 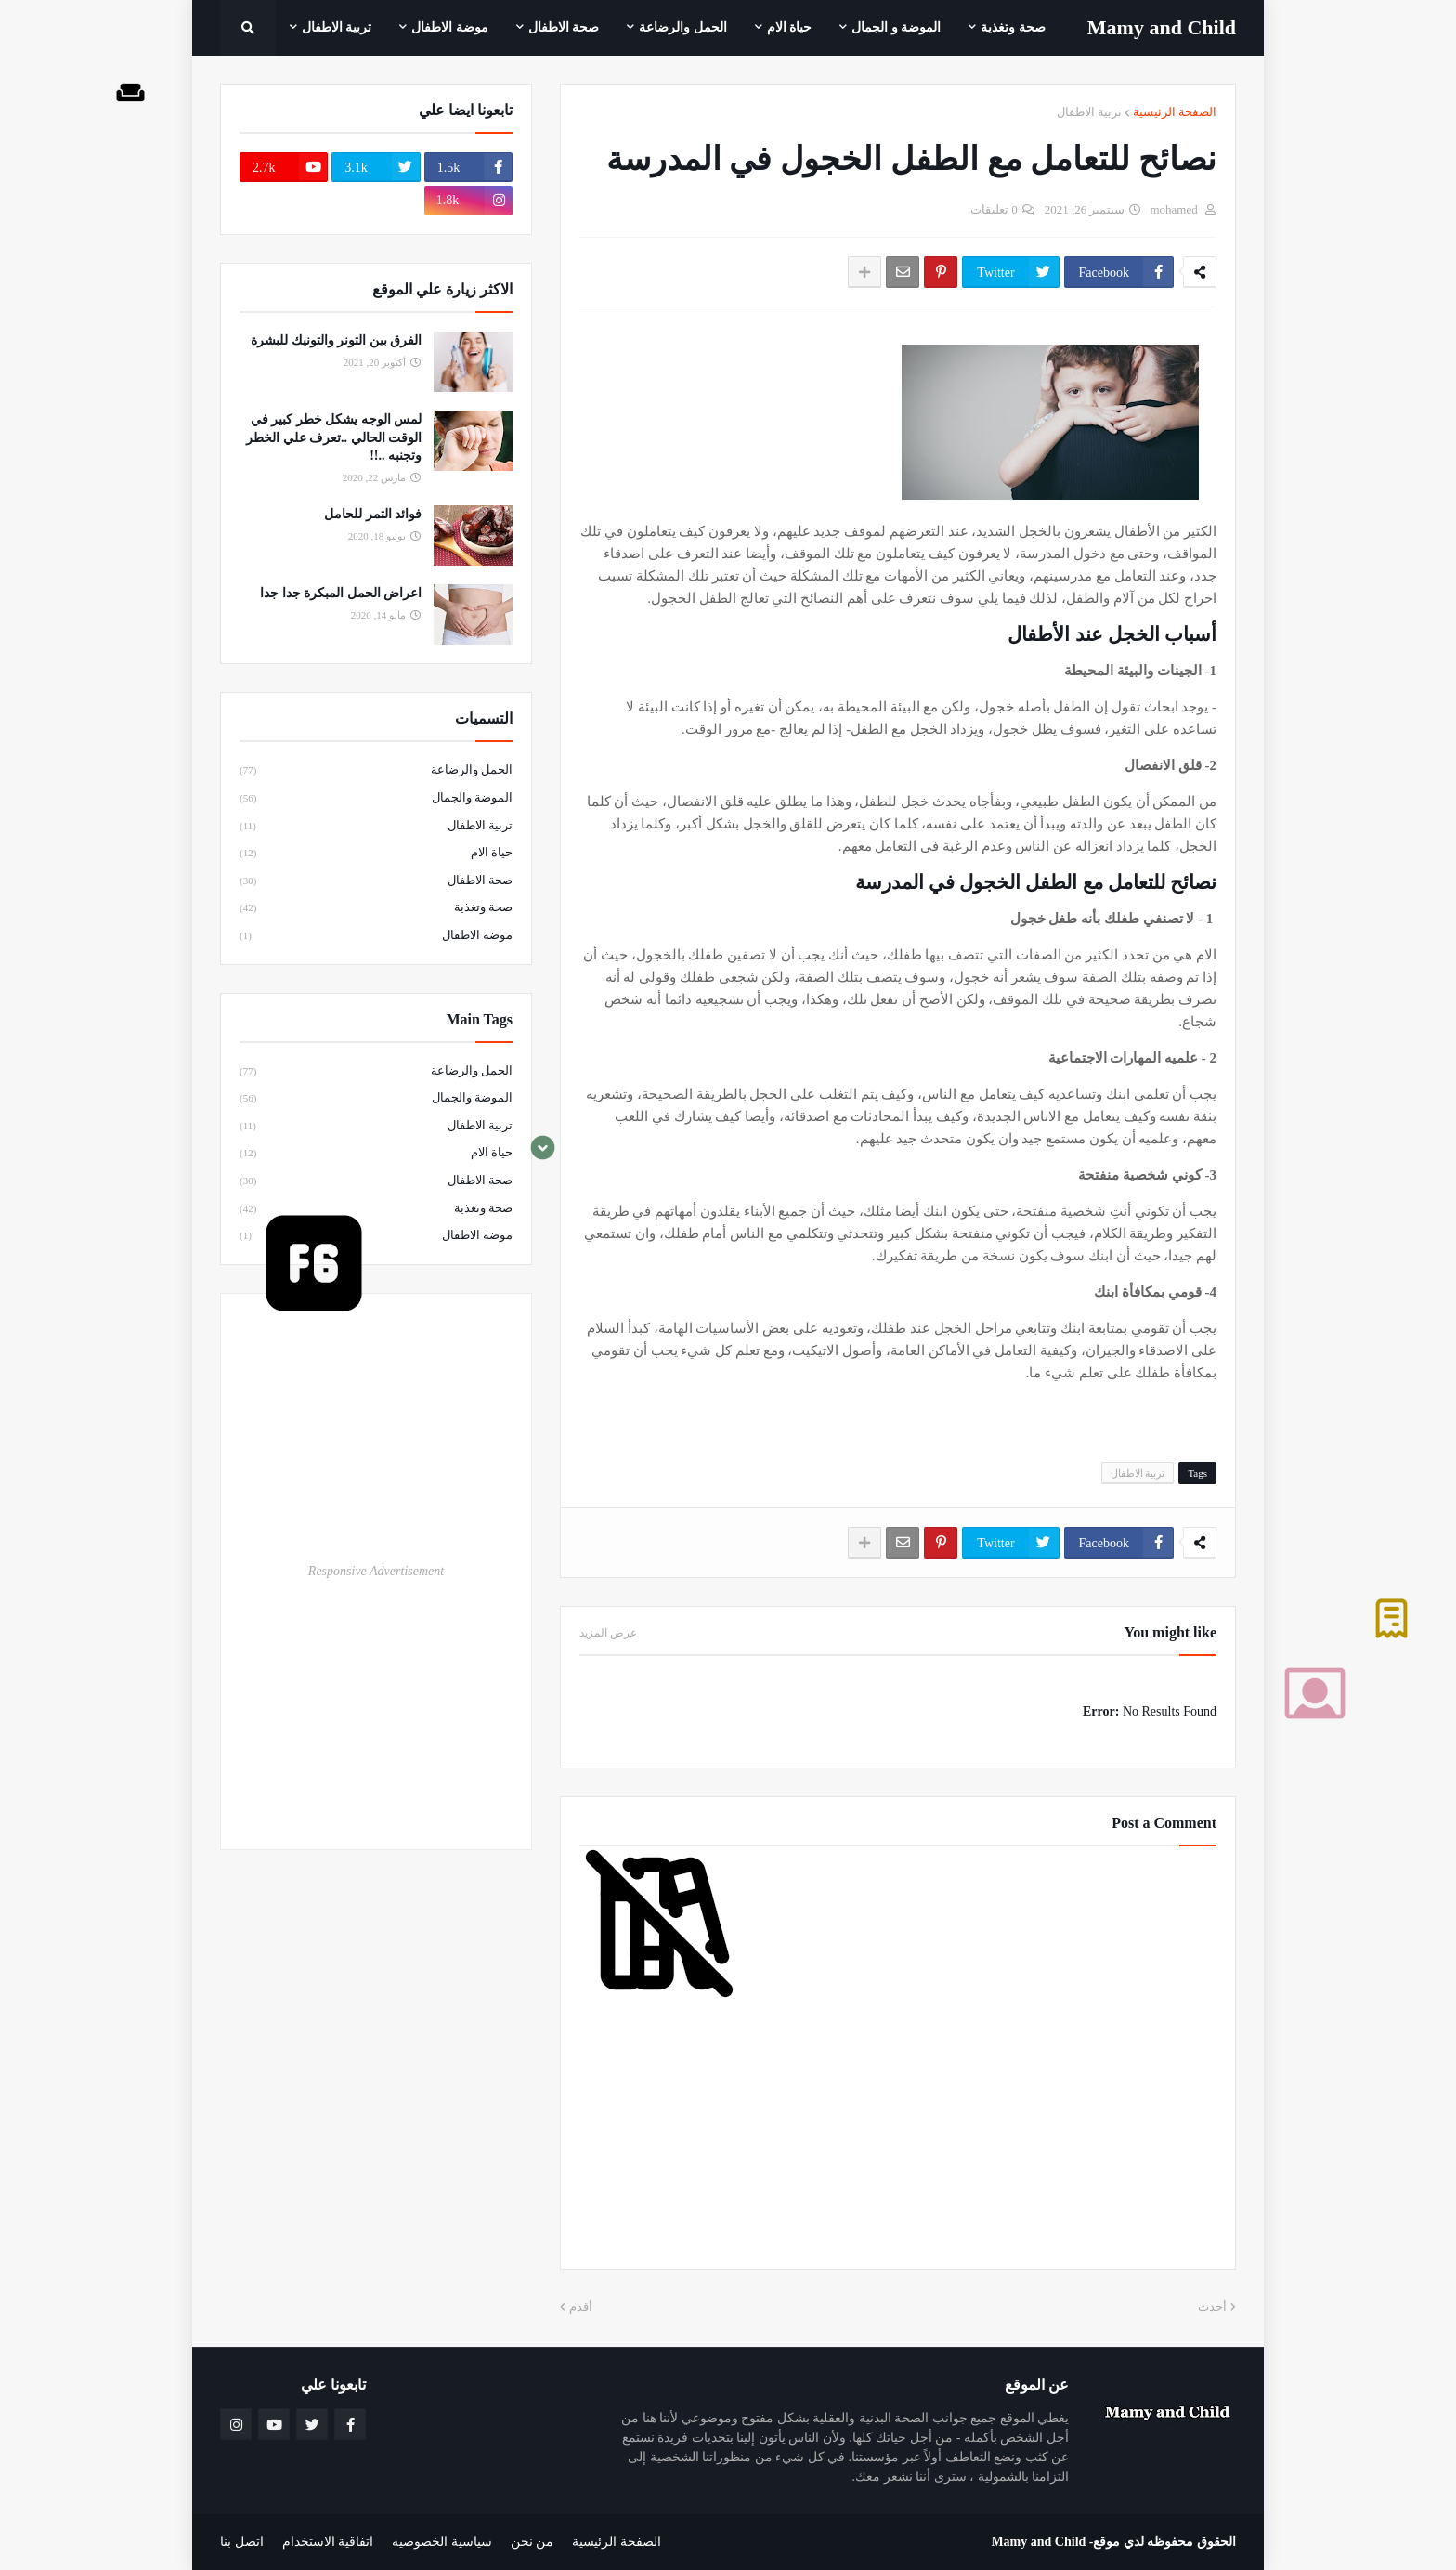 What do you see at coordinates (659, 1924) in the screenshot?
I see `library or reading feature unavailable` at bounding box center [659, 1924].